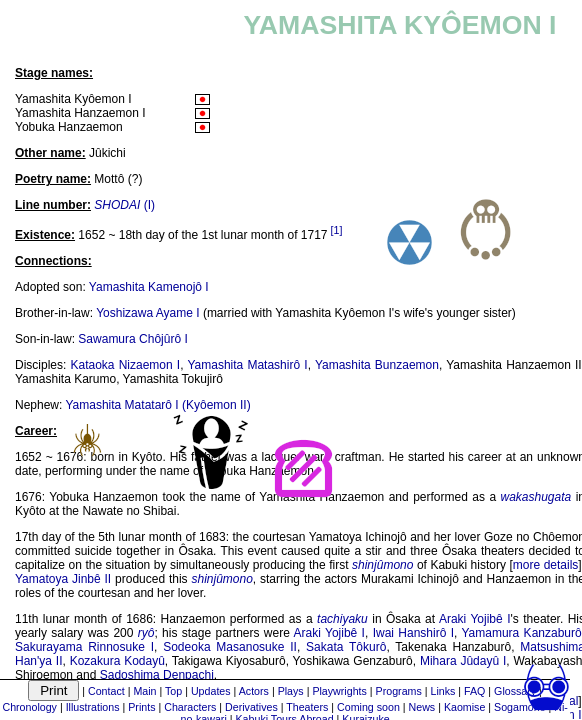 Image resolution: width=582 pixels, height=720 pixels. What do you see at coordinates (303, 468) in the screenshot?
I see `toast or burn food item in a cooking game` at bounding box center [303, 468].